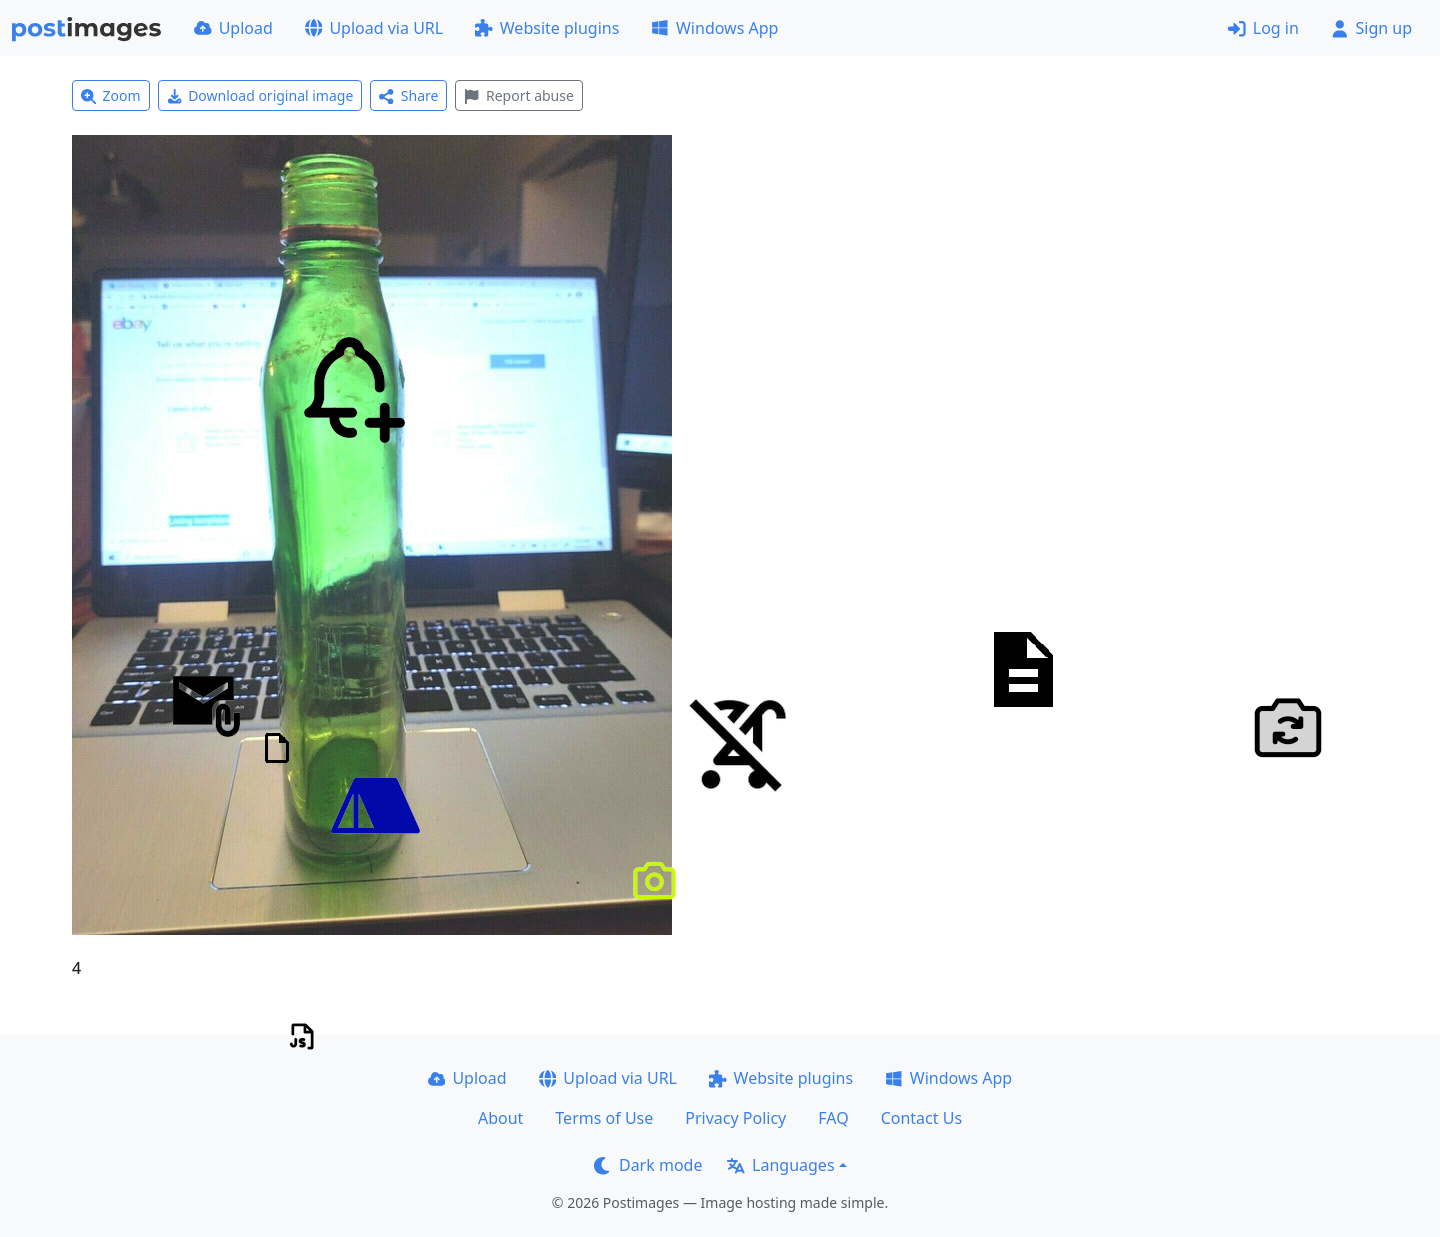 Image resolution: width=1440 pixels, height=1237 pixels. I want to click on attach a file to an email, so click(206, 706).